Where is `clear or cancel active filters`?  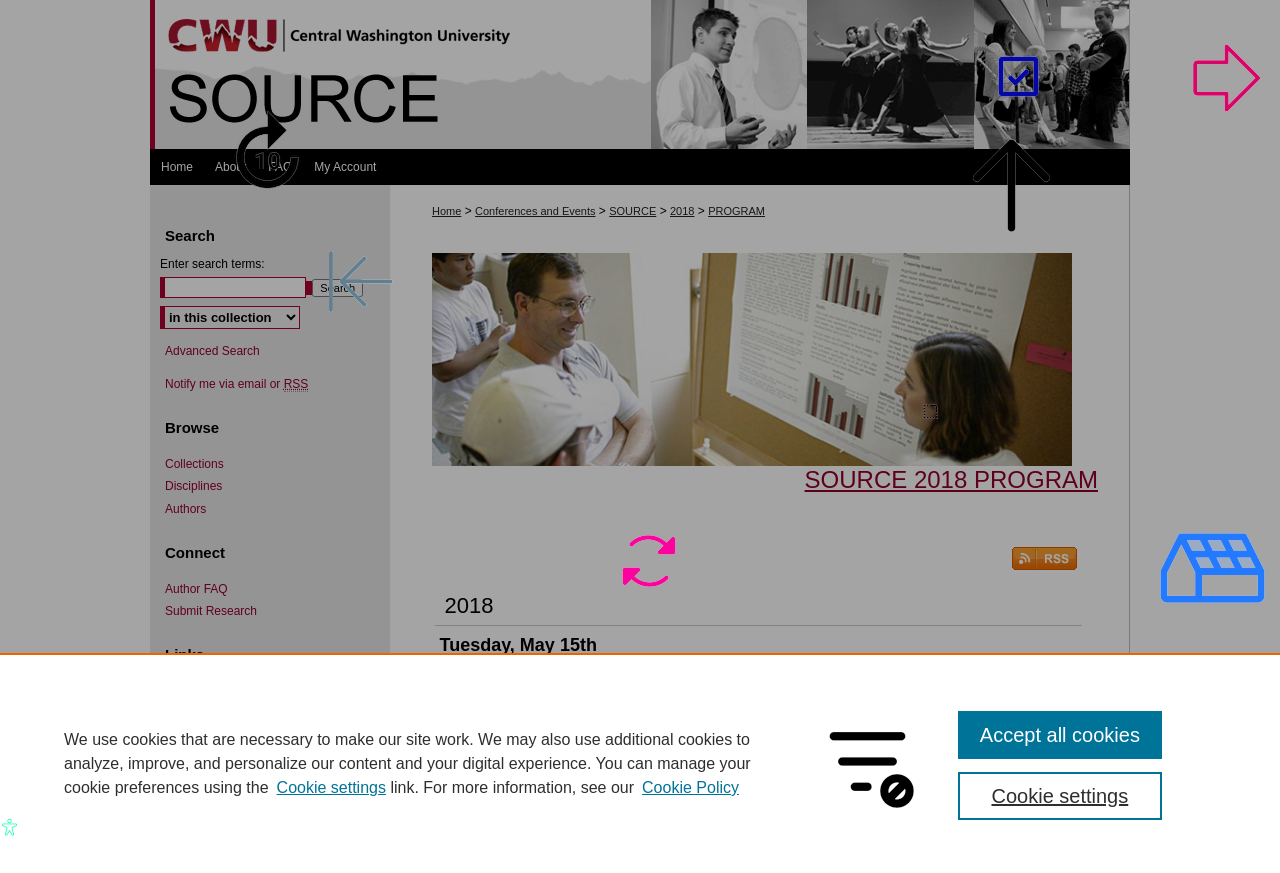
clear or cancel active filters is located at coordinates (867, 761).